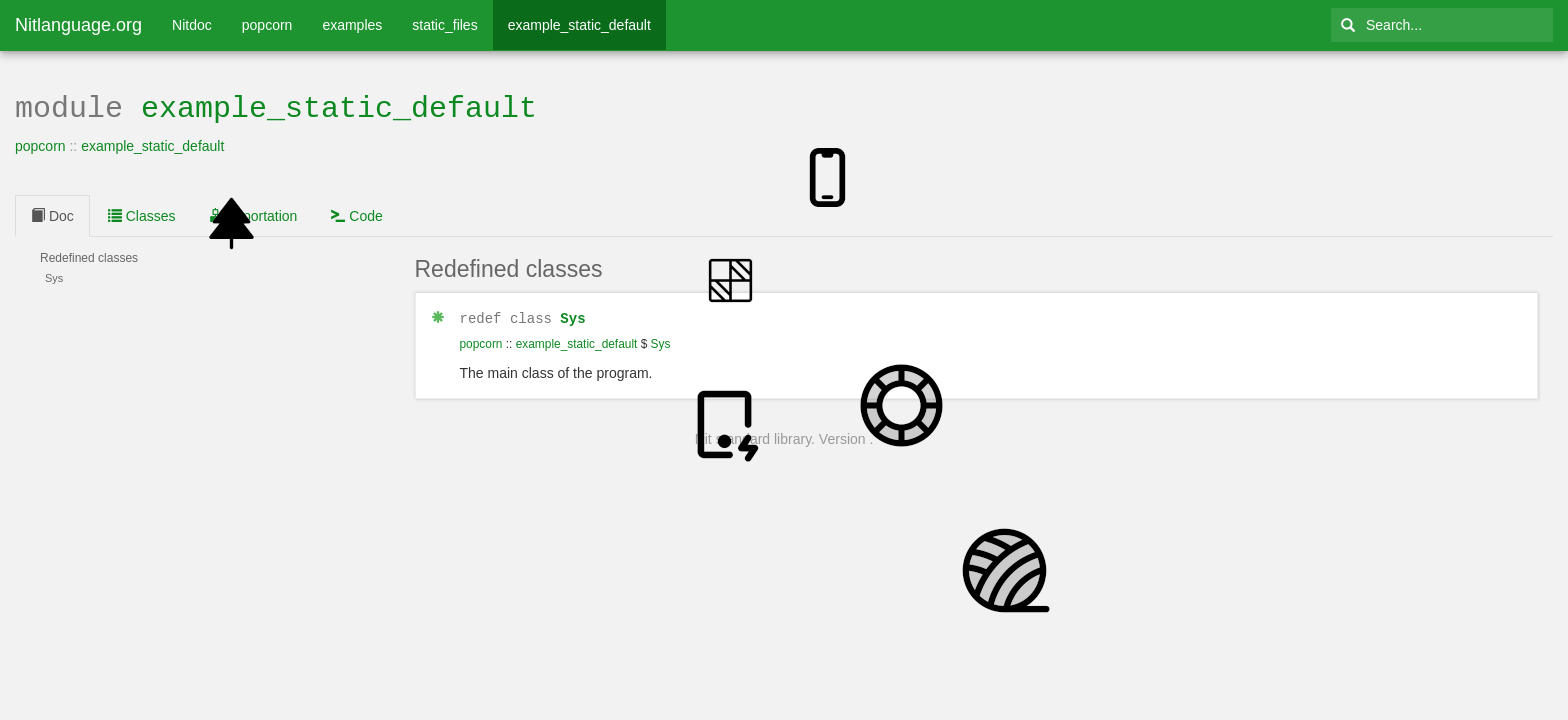  Describe the element at coordinates (730, 280) in the screenshot. I see `indicates transparency in image editing` at that location.